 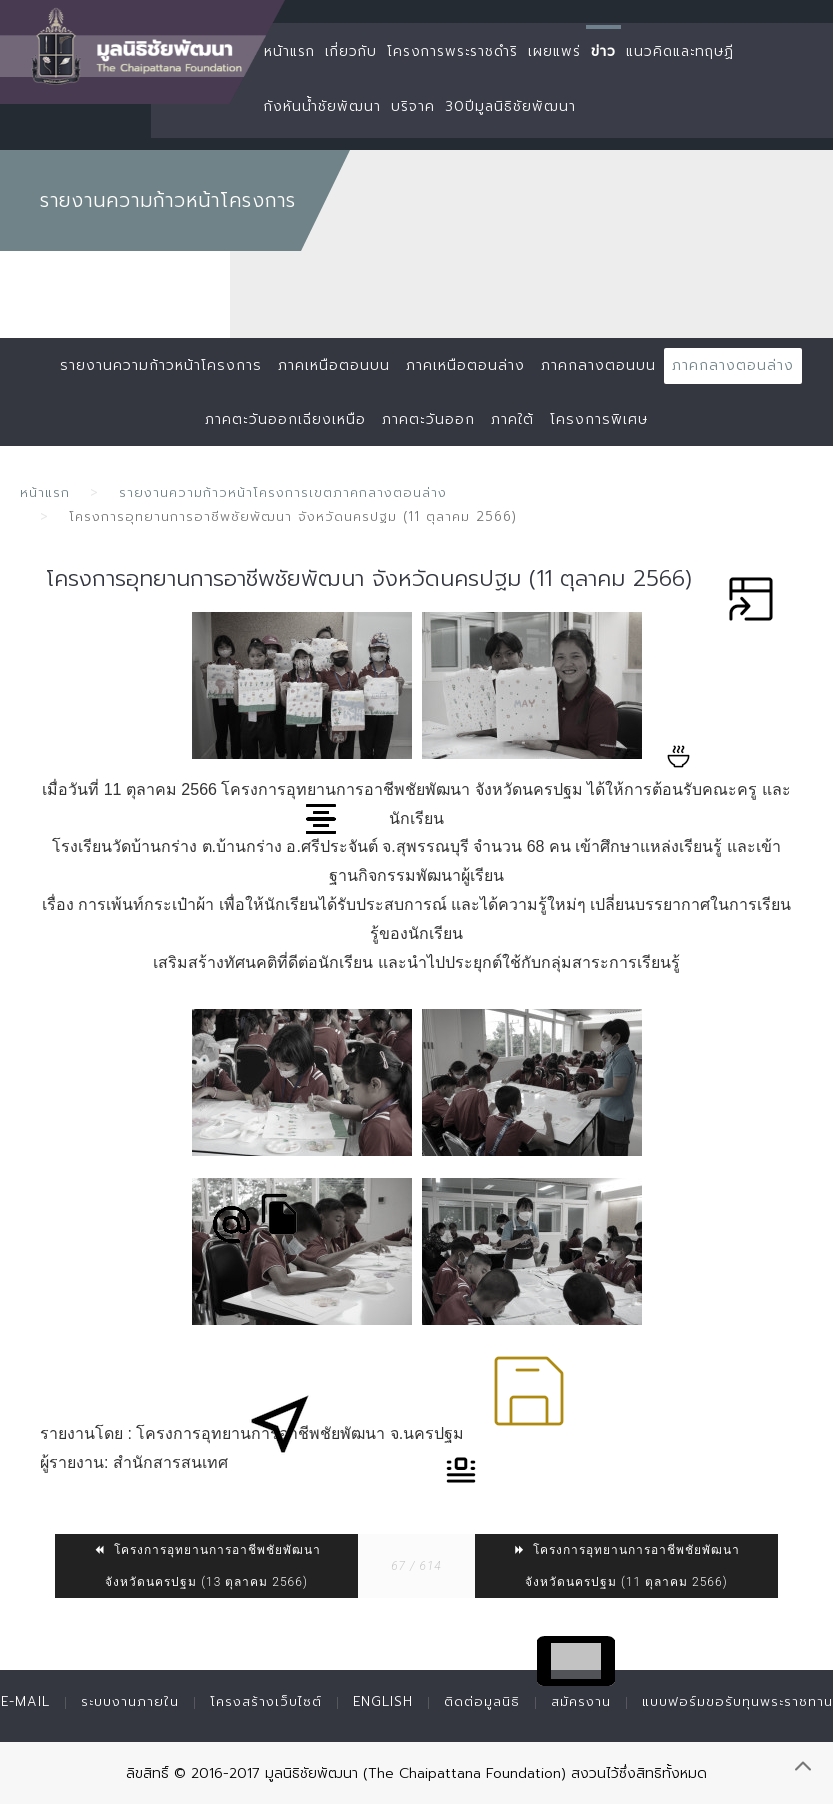 I want to click on view food or meal options, so click(x=678, y=756).